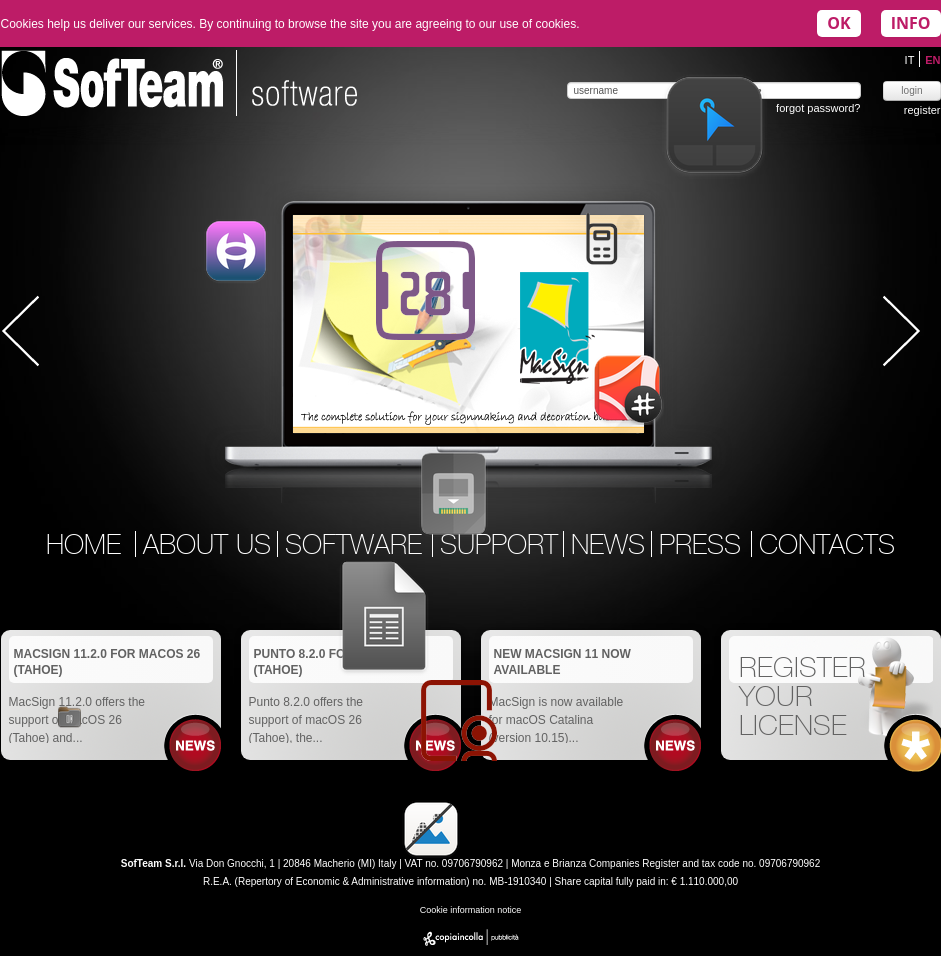  I want to click on open camera or webcam app, so click(456, 720).